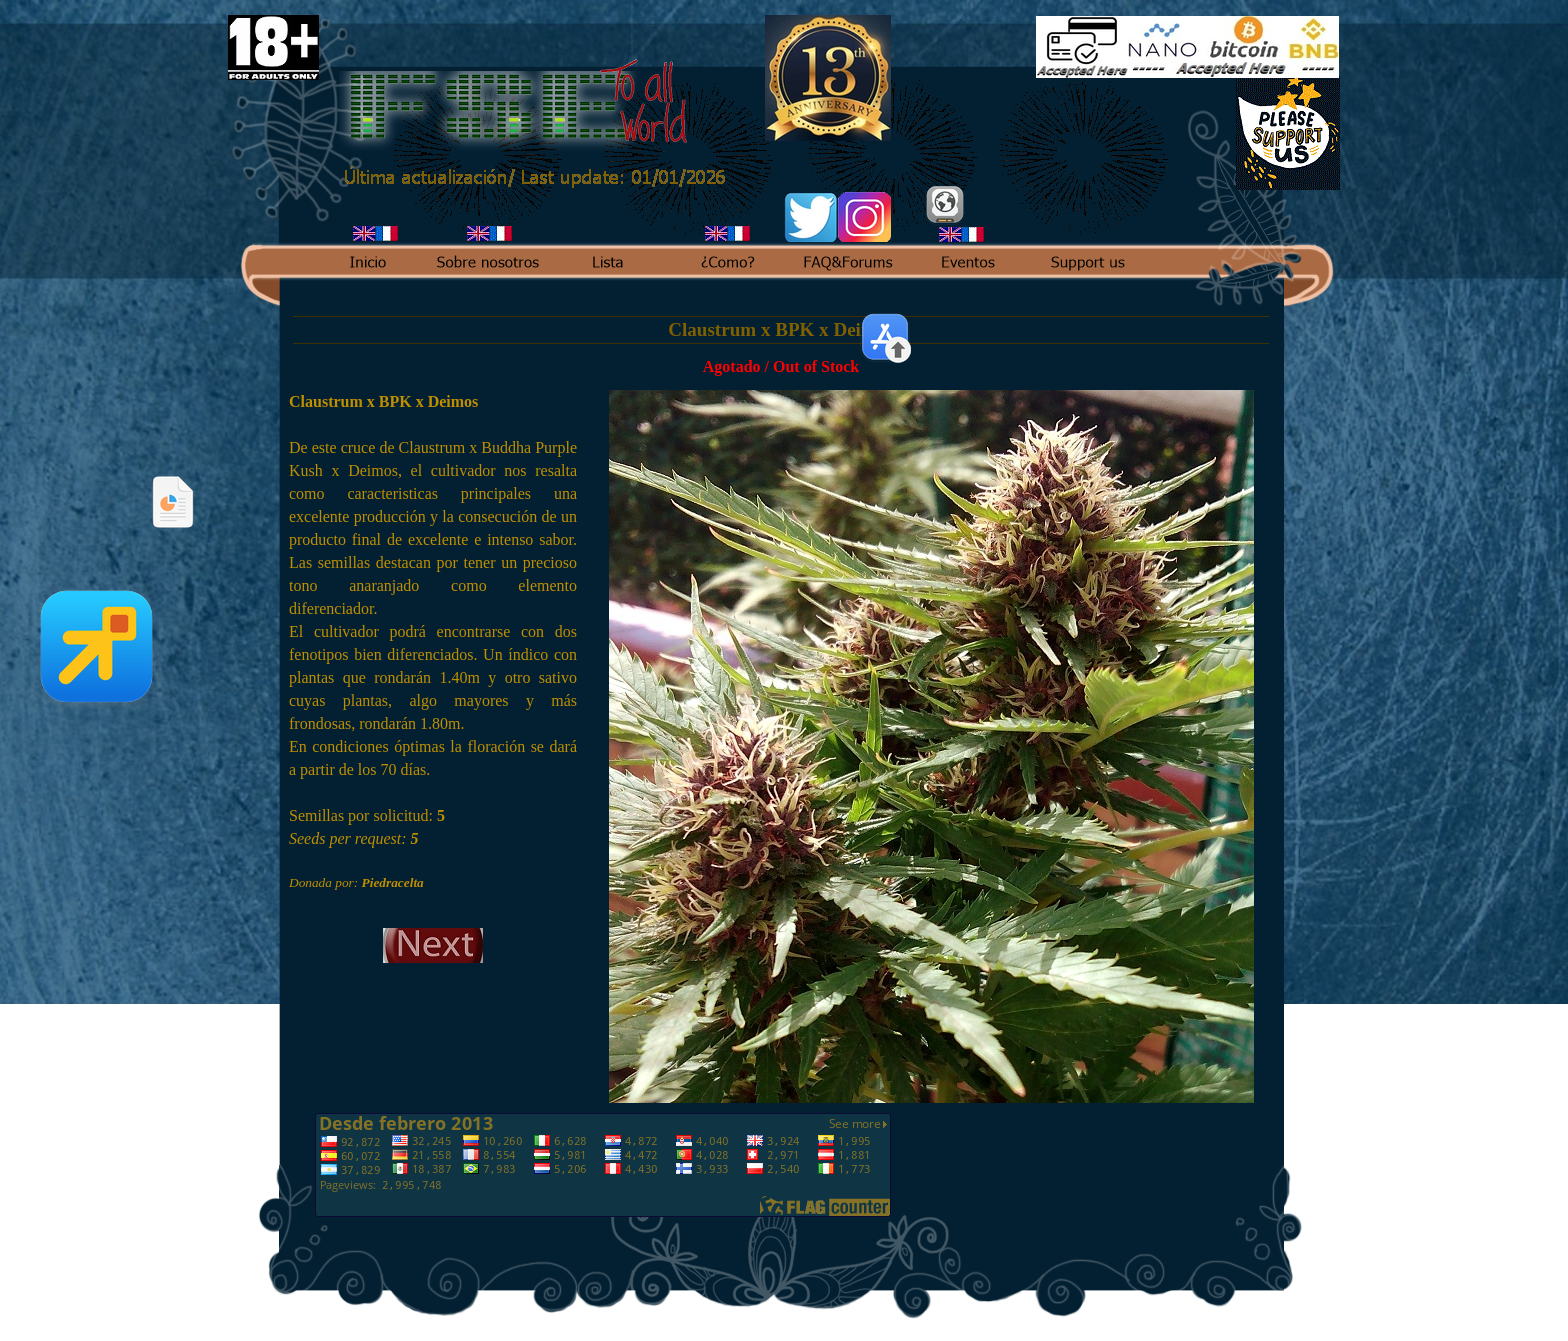  Describe the element at coordinates (173, 502) in the screenshot. I see `open a presentation file` at that location.